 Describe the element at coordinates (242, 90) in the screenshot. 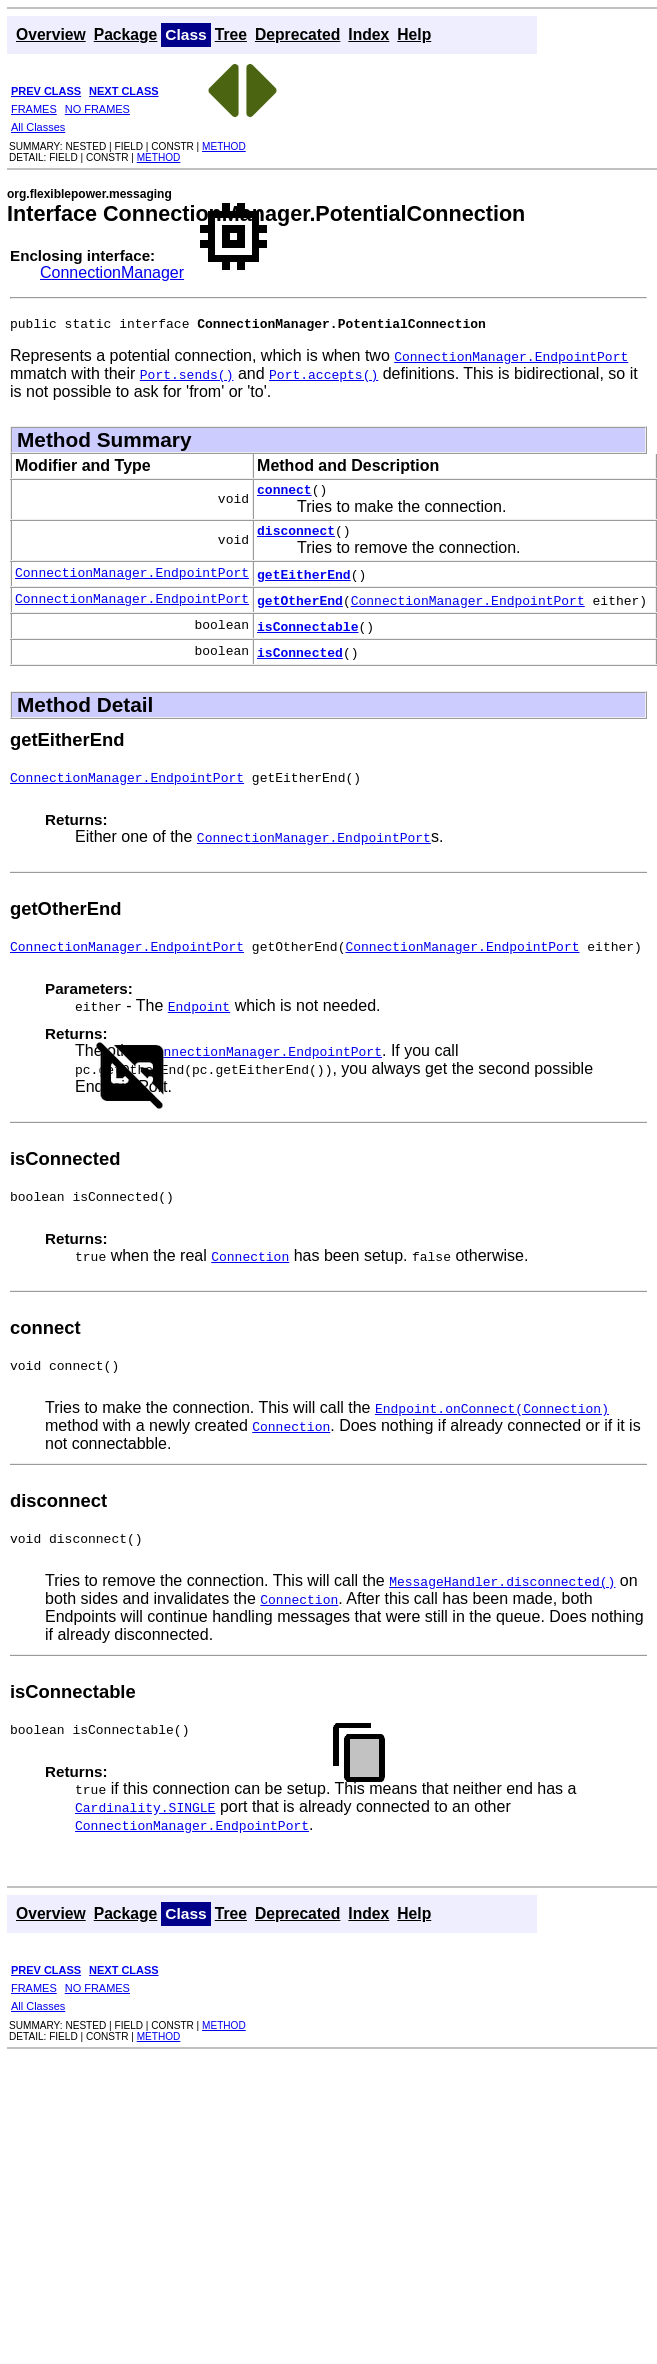

I see `adjust horizontal spacing or position` at that location.